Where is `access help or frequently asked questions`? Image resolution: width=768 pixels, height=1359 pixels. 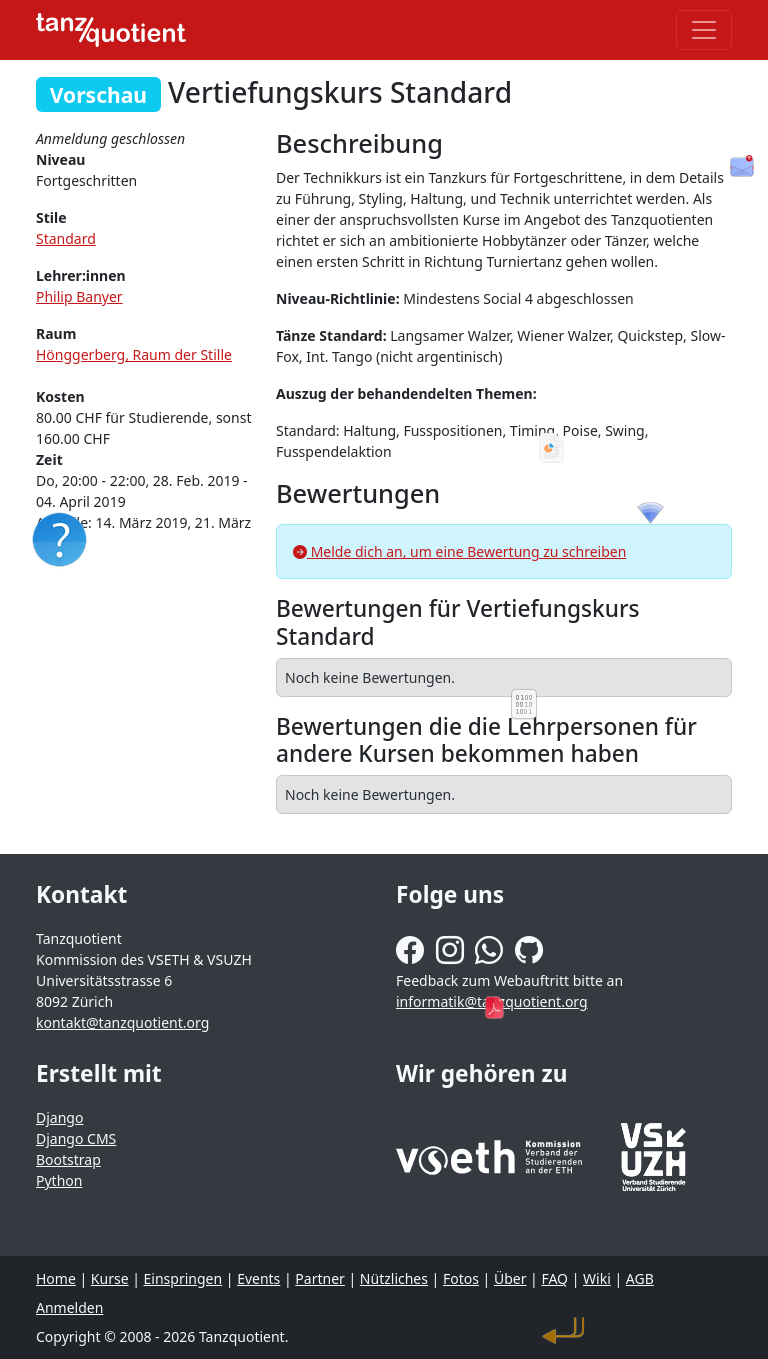
access help or frequently asked questions is located at coordinates (59, 539).